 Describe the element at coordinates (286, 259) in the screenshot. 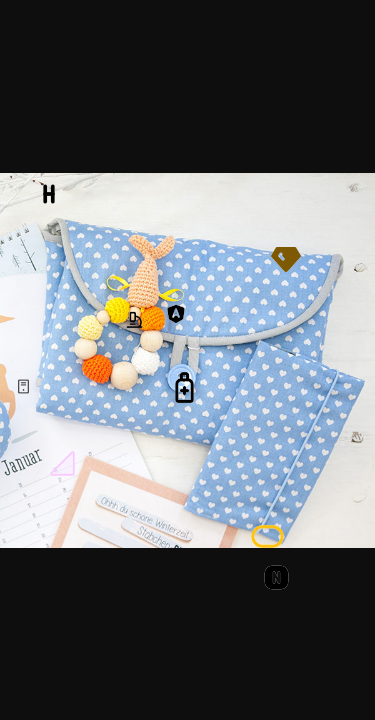

I see `indicates premium or pro membership status` at that location.